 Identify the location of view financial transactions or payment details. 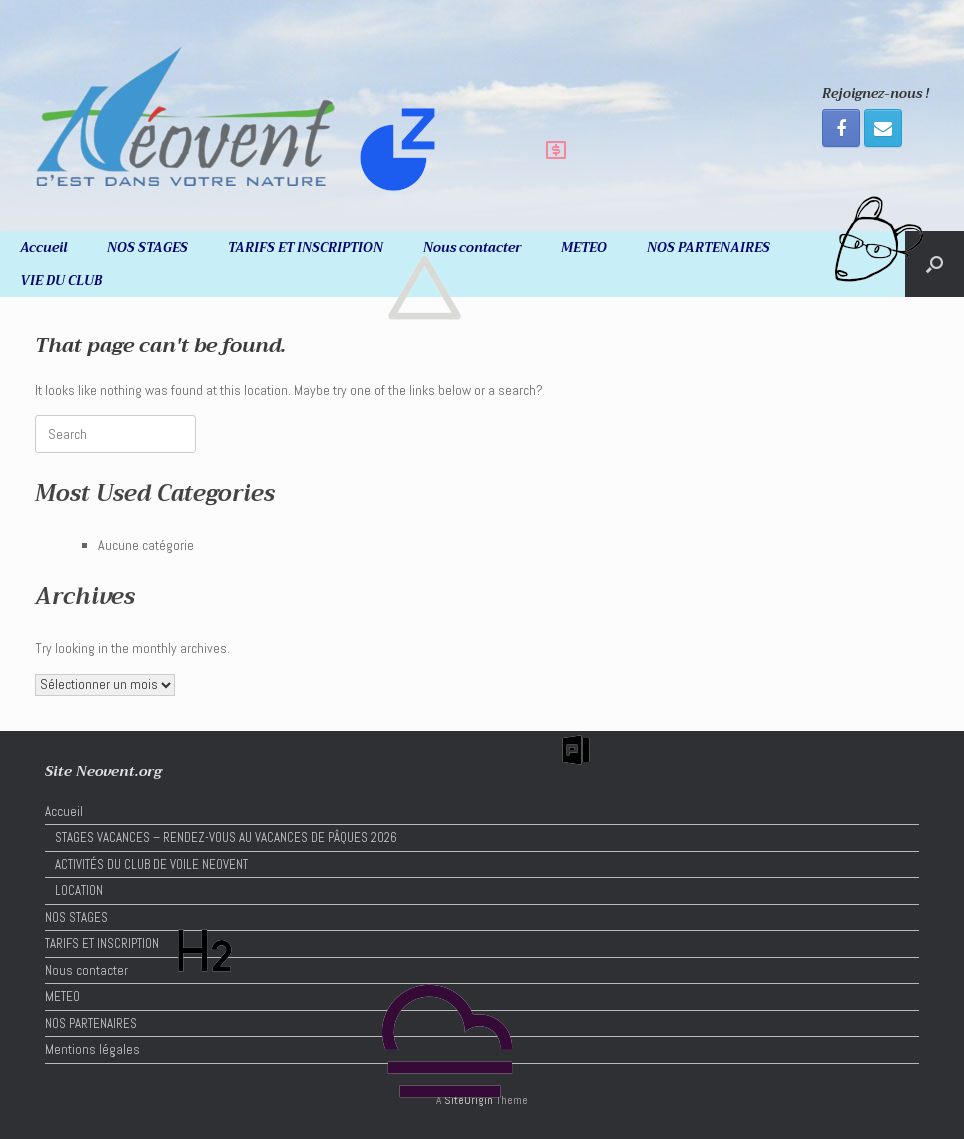
(556, 150).